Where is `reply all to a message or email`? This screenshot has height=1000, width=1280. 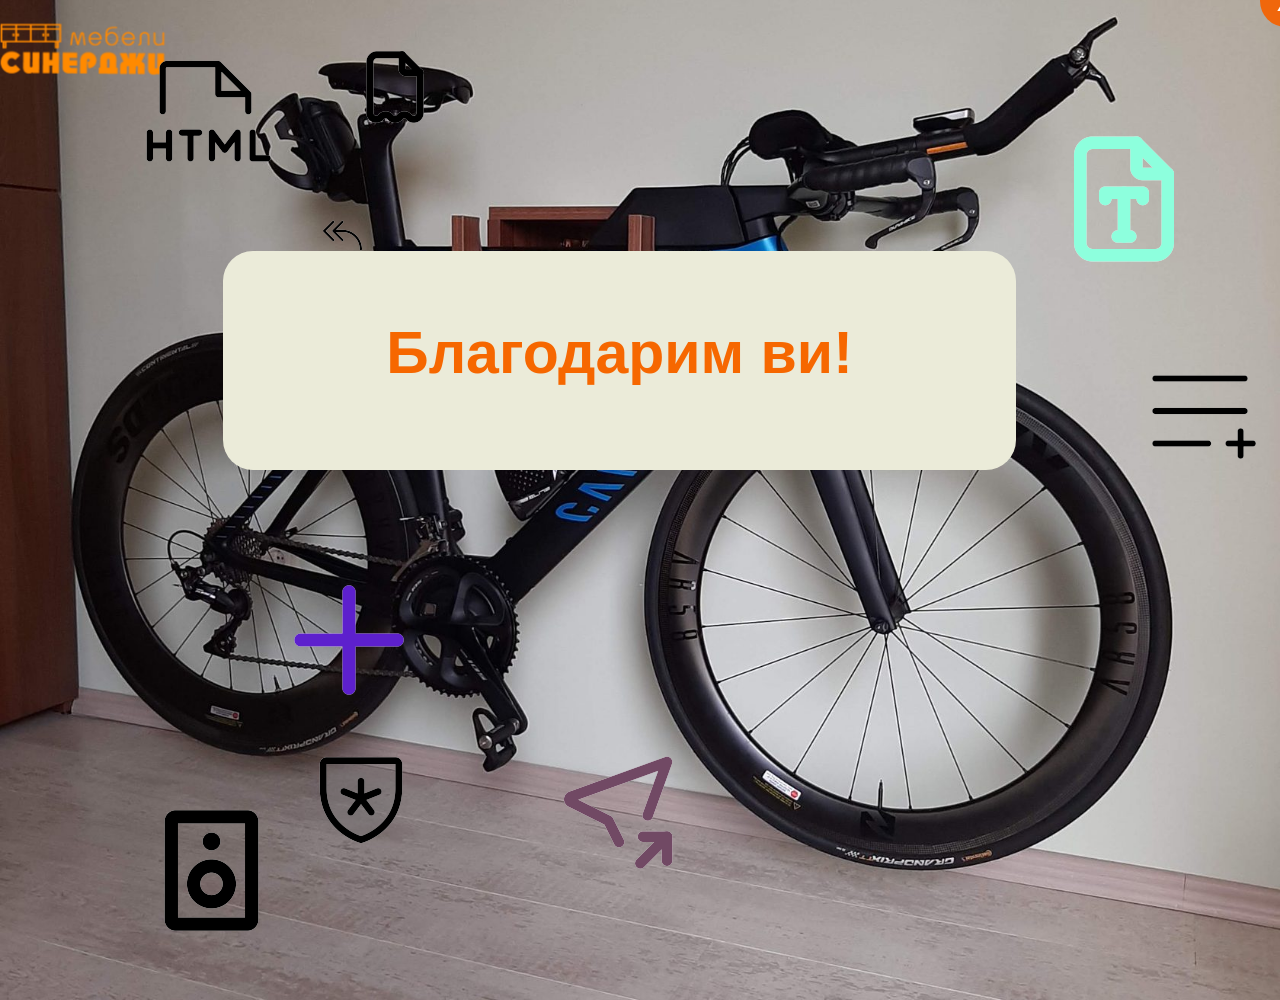 reply all to a message or email is located at coordinates (342, 235).